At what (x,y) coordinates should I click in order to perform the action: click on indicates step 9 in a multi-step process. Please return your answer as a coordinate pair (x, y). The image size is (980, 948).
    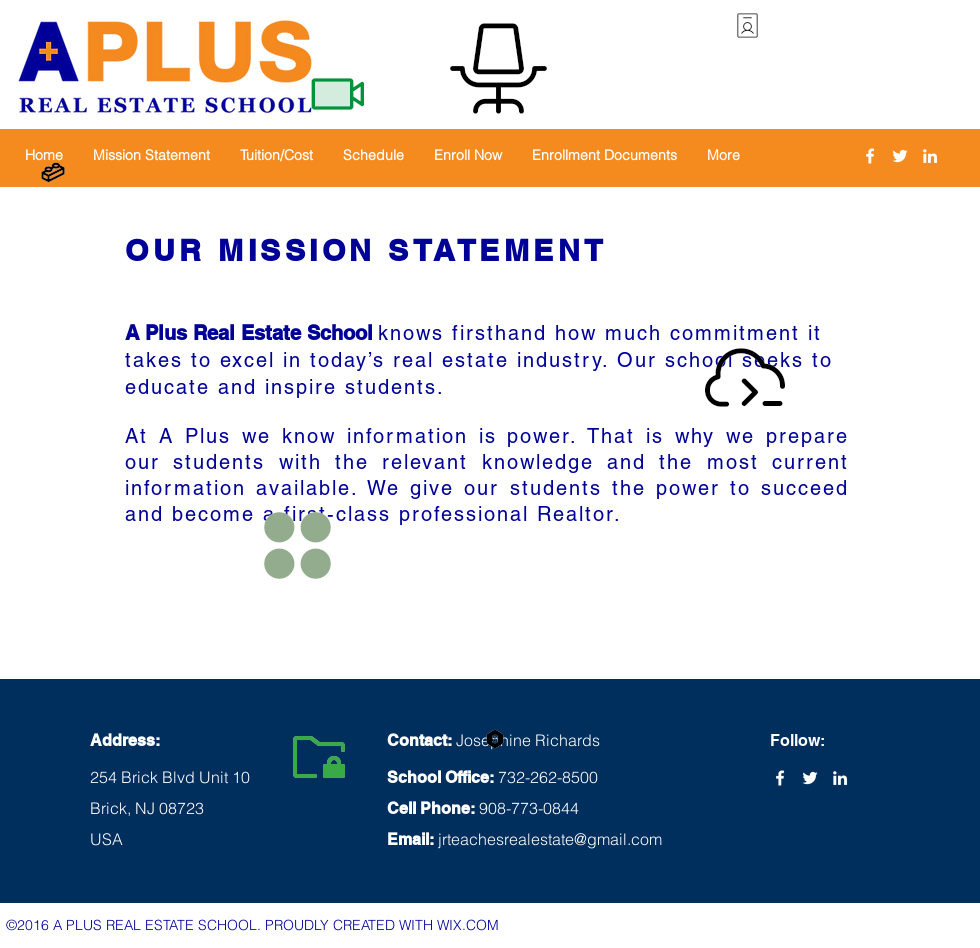
    Looking at the image, I should click on (495, 739).